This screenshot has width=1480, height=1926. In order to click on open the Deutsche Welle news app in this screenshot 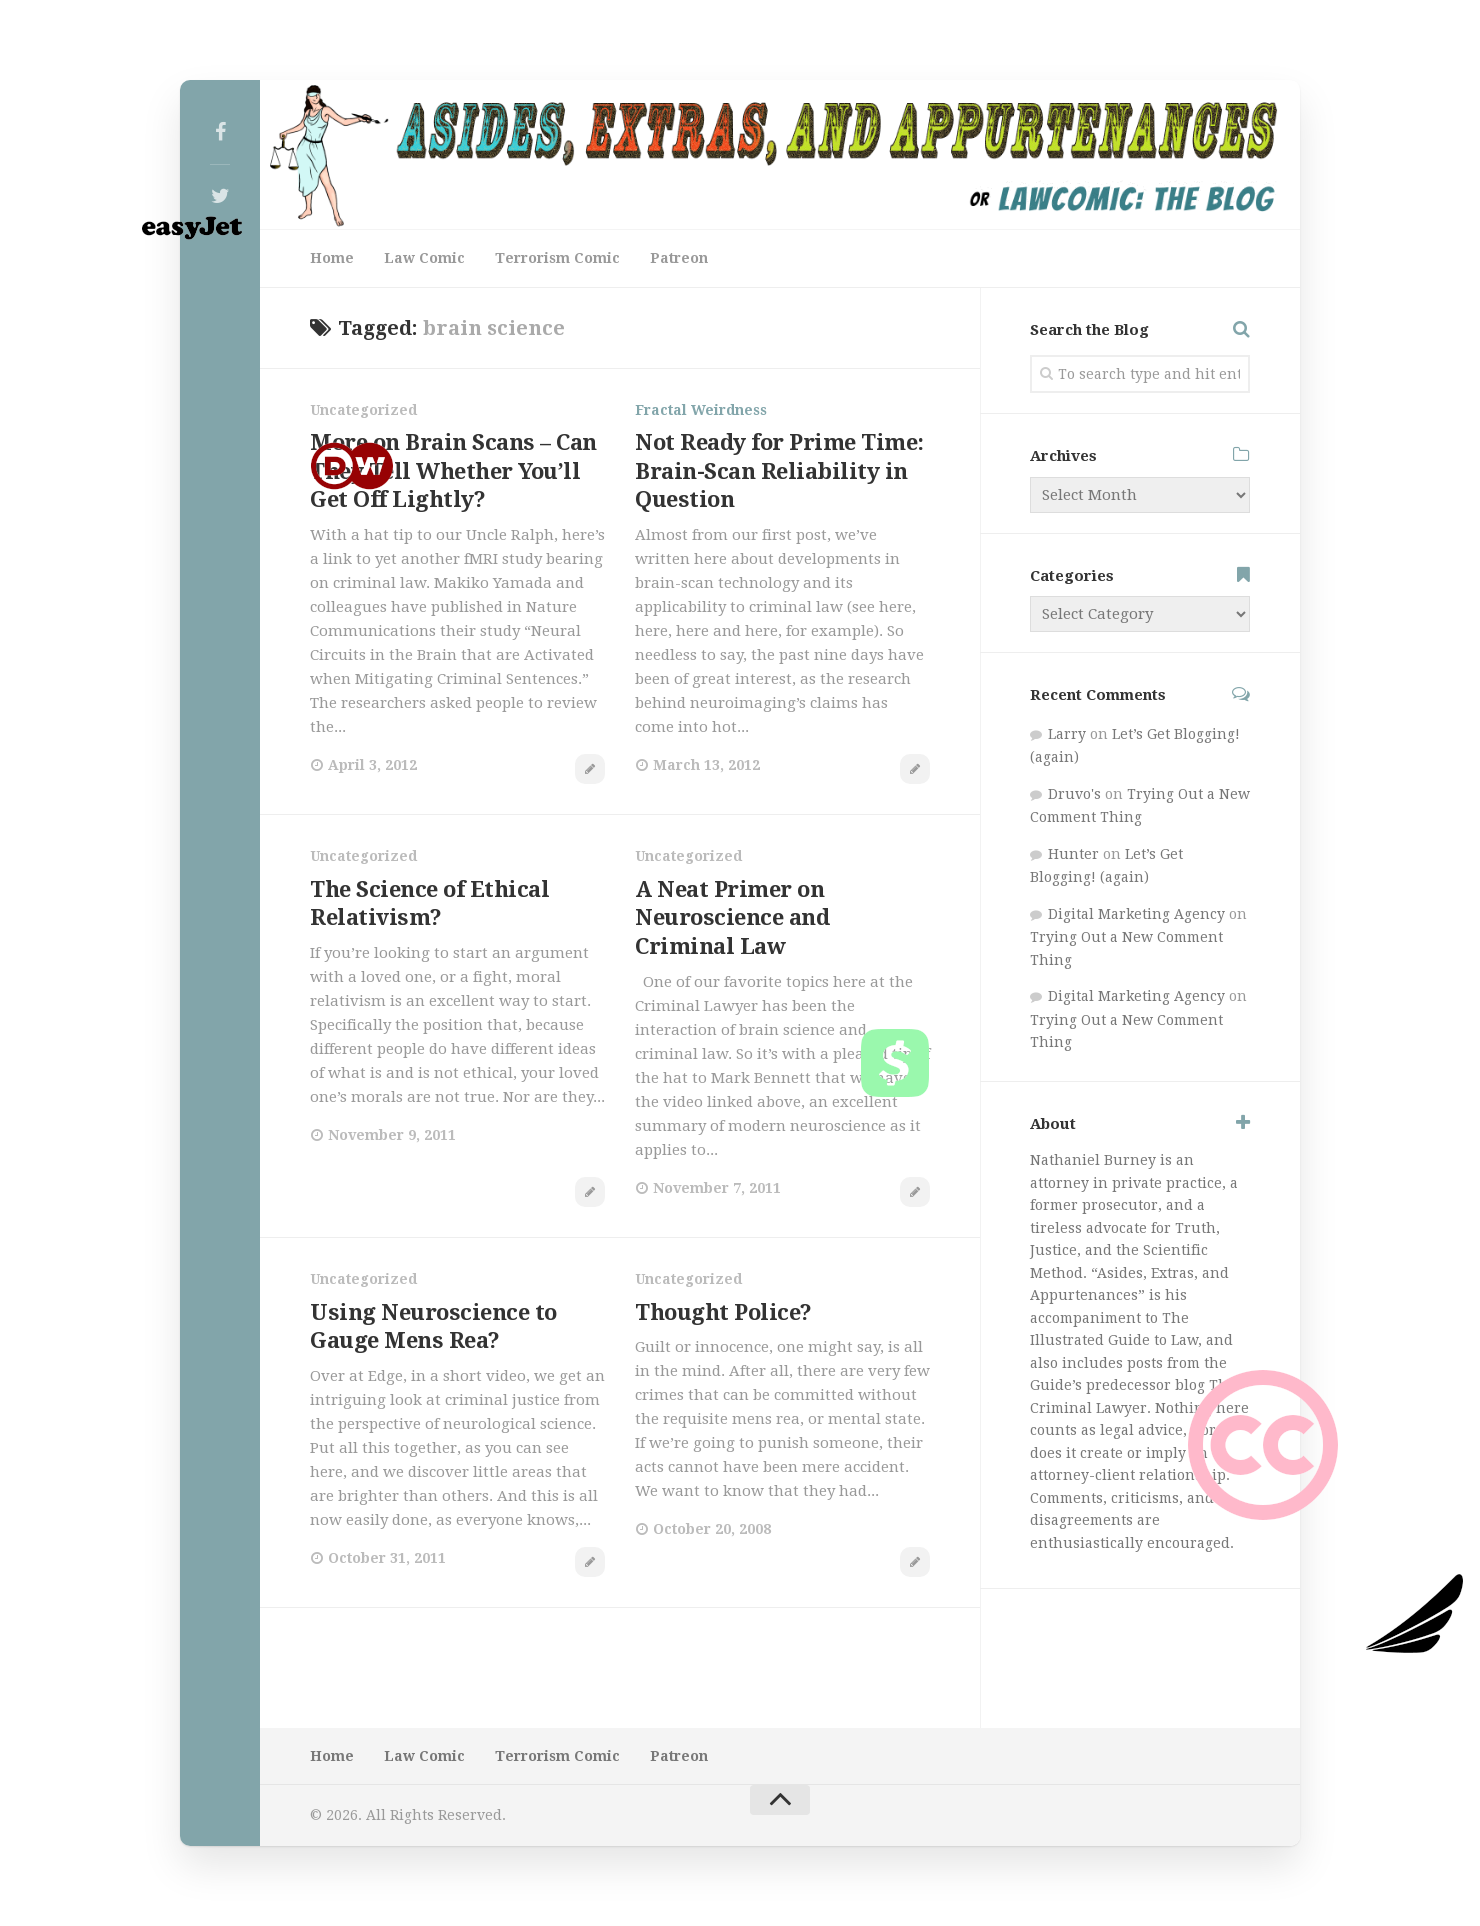, I will do `click(352, 466)`.